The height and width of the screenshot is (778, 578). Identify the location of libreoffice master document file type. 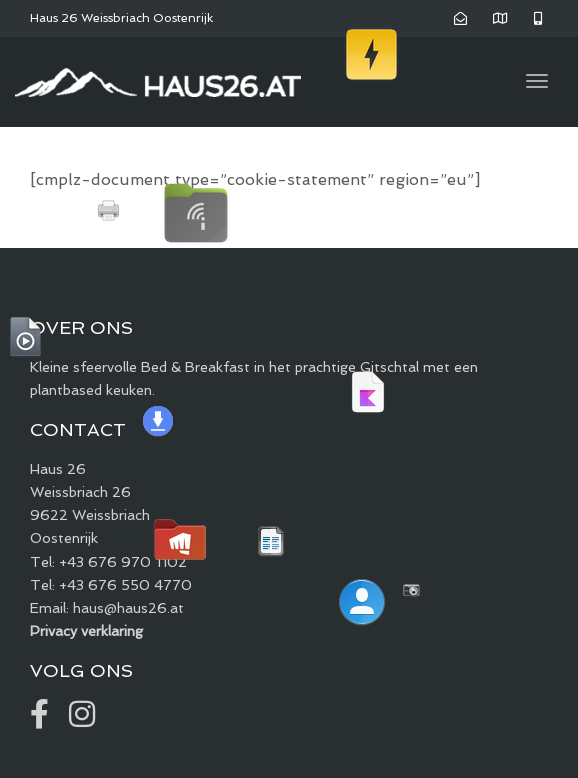
(271, 541).